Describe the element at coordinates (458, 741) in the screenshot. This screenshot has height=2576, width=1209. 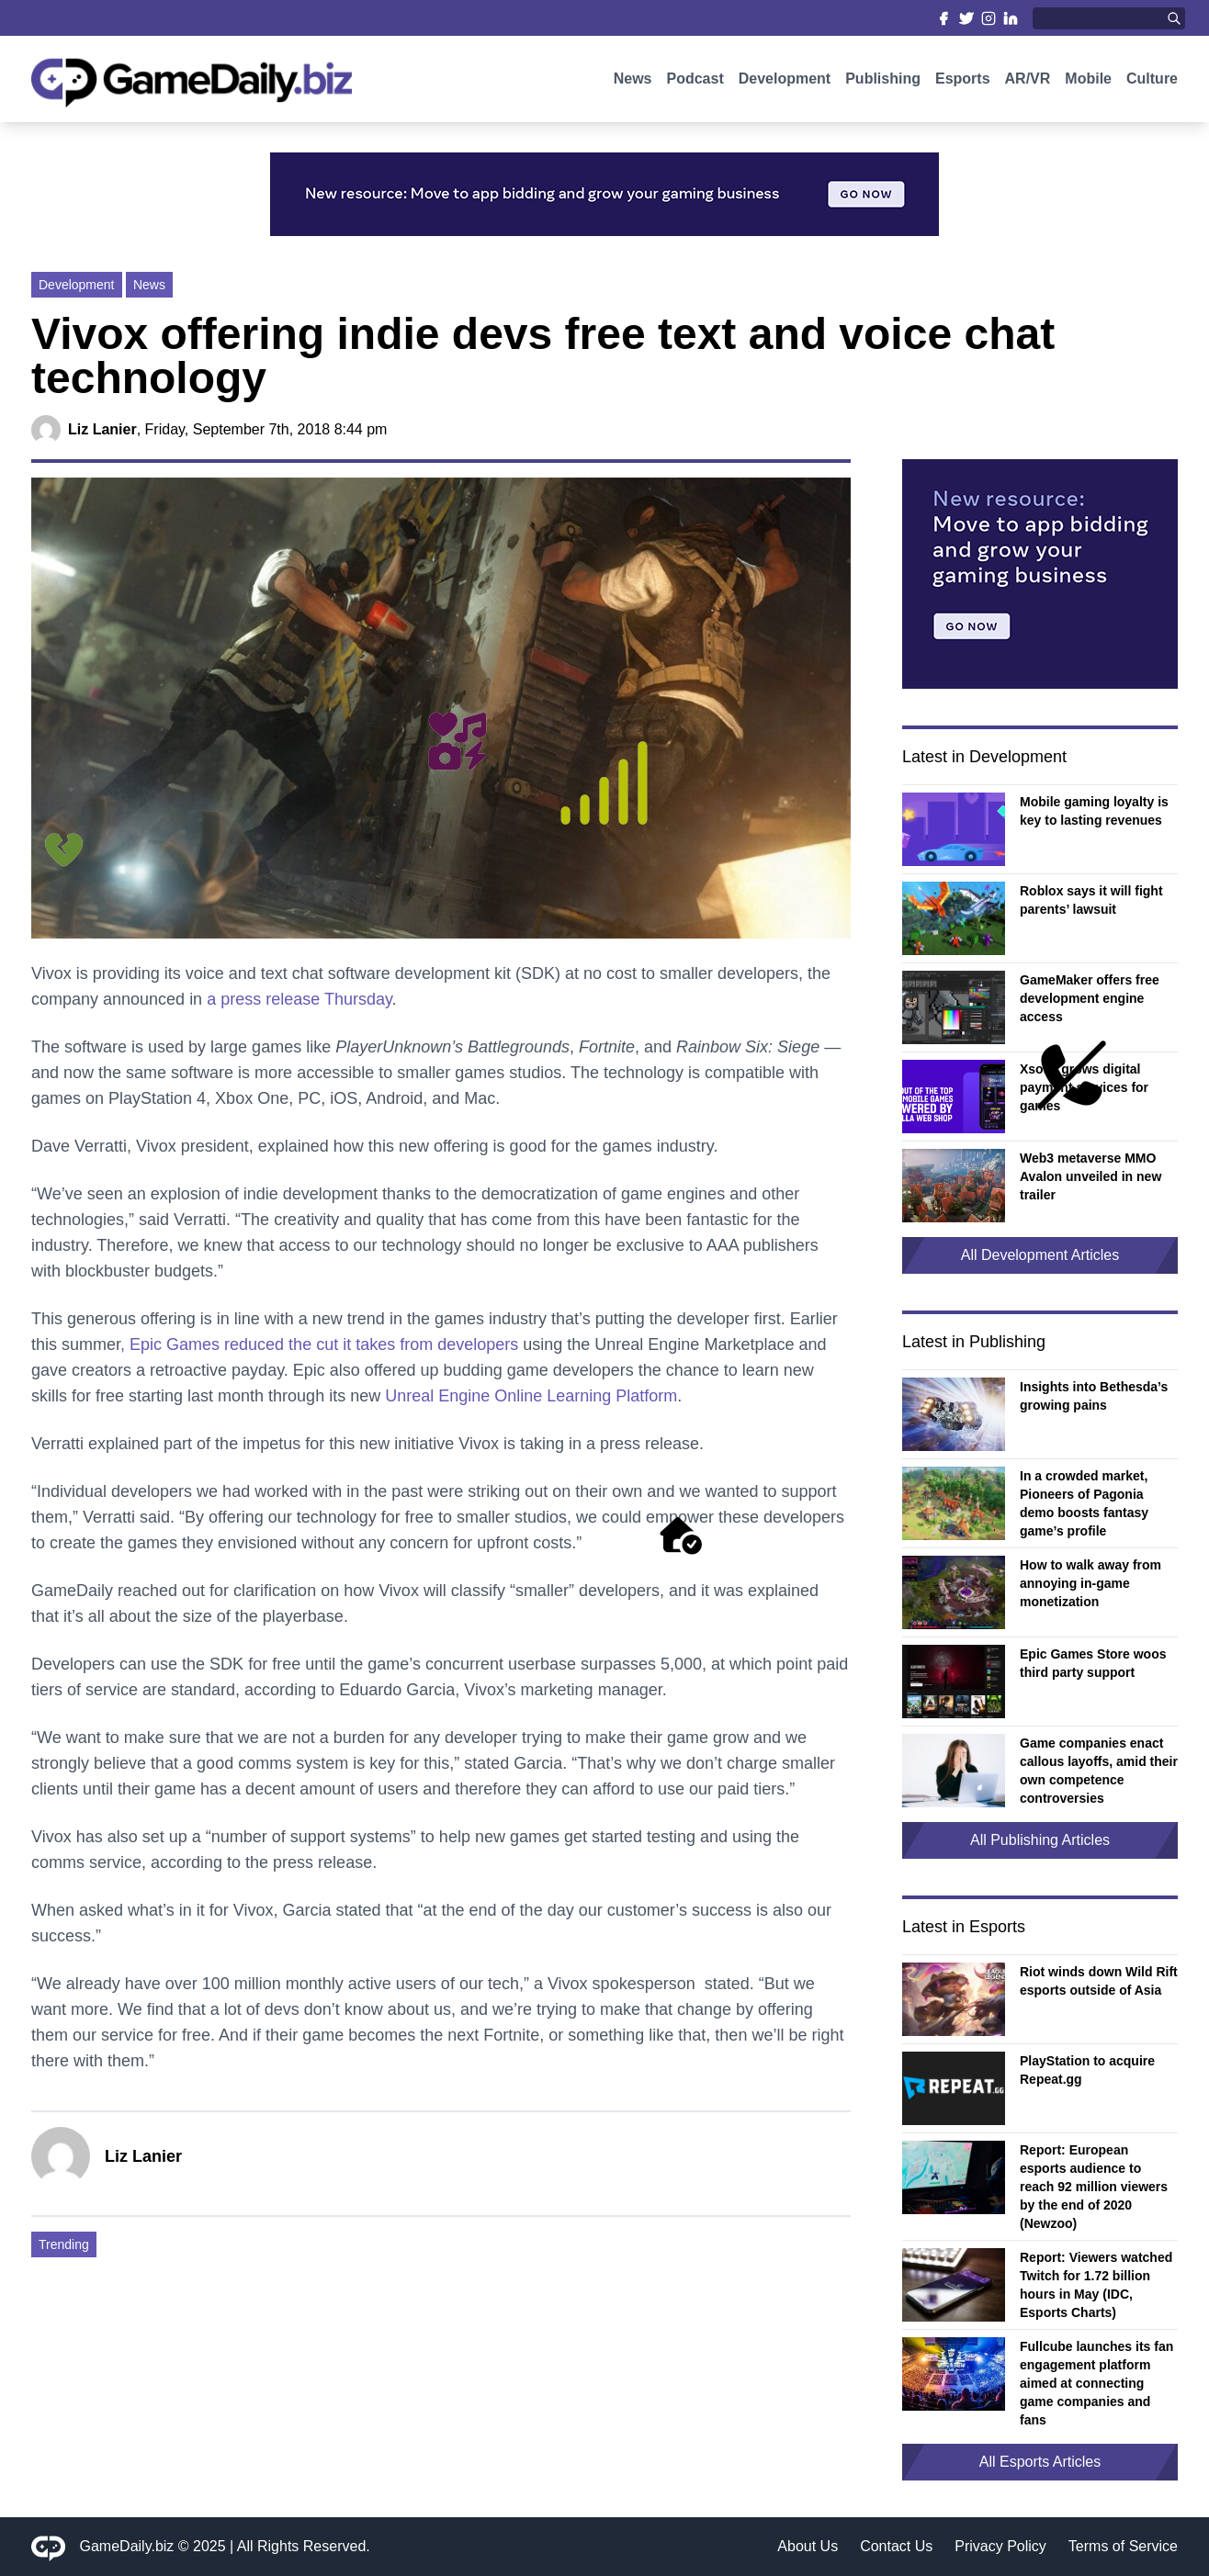
I see `browse icon library or icon collection` at that location.